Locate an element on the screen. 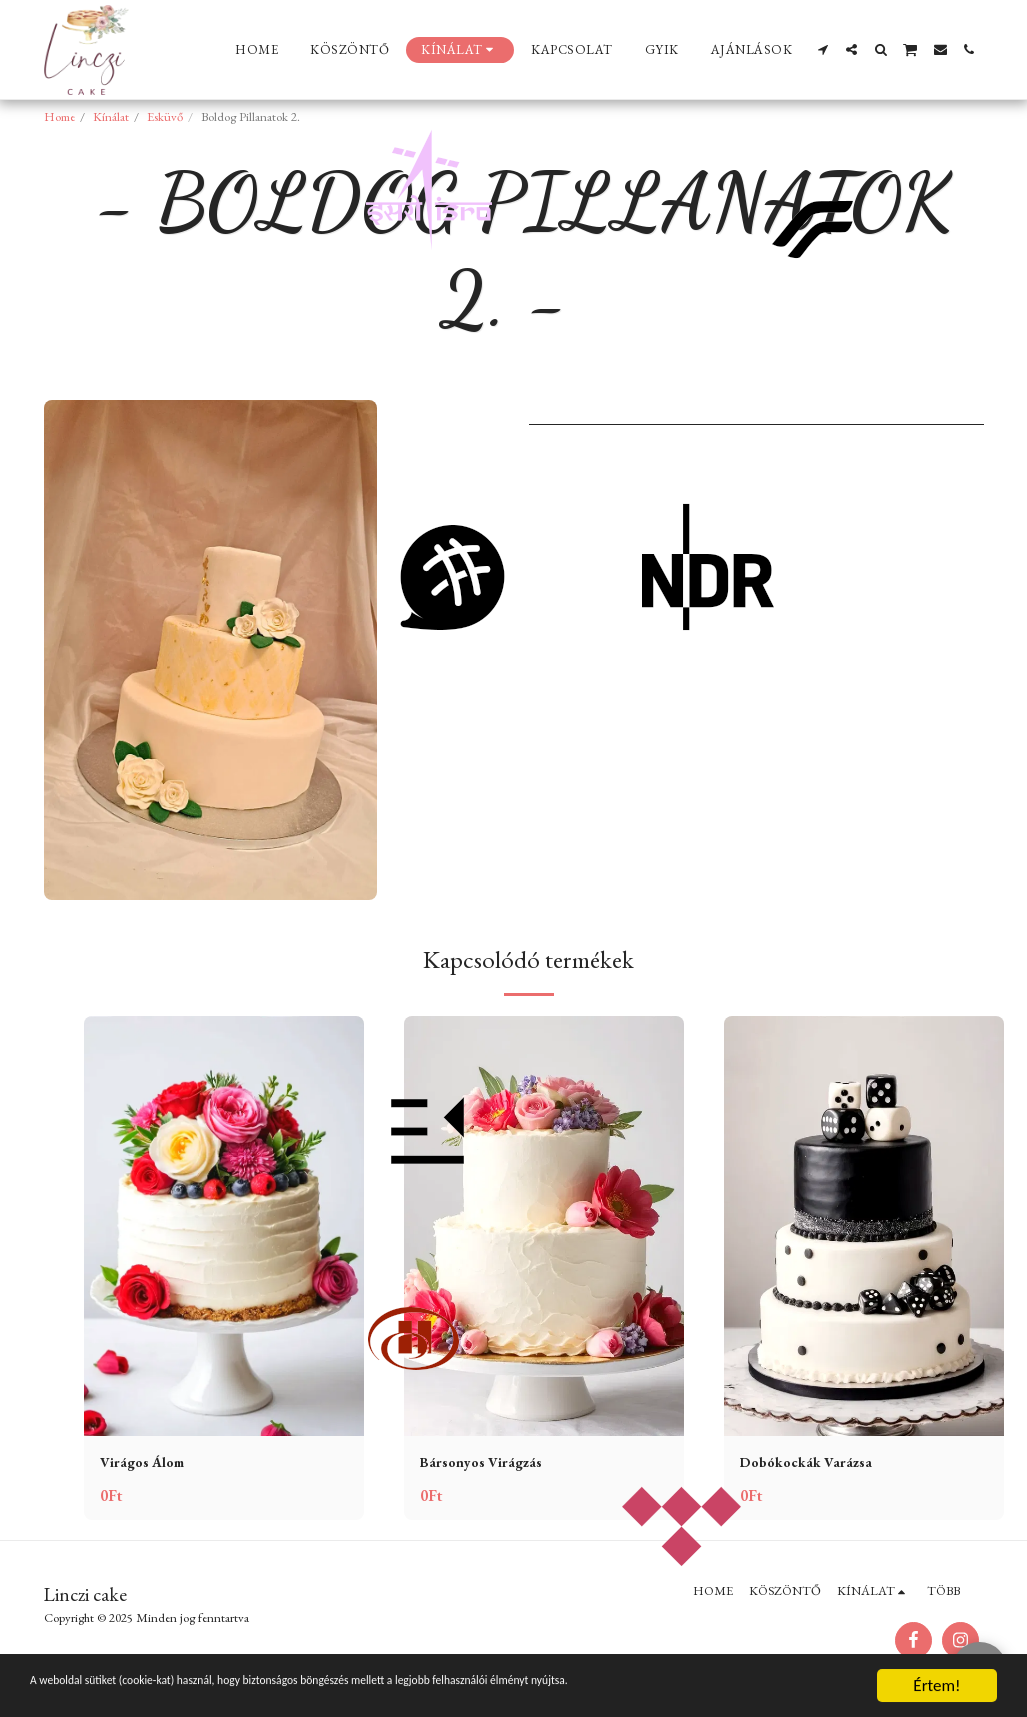 The width and height of the screenshot is (1027, 1717). hilton hotels and resorts logo is located at coordinates (413, 1338).